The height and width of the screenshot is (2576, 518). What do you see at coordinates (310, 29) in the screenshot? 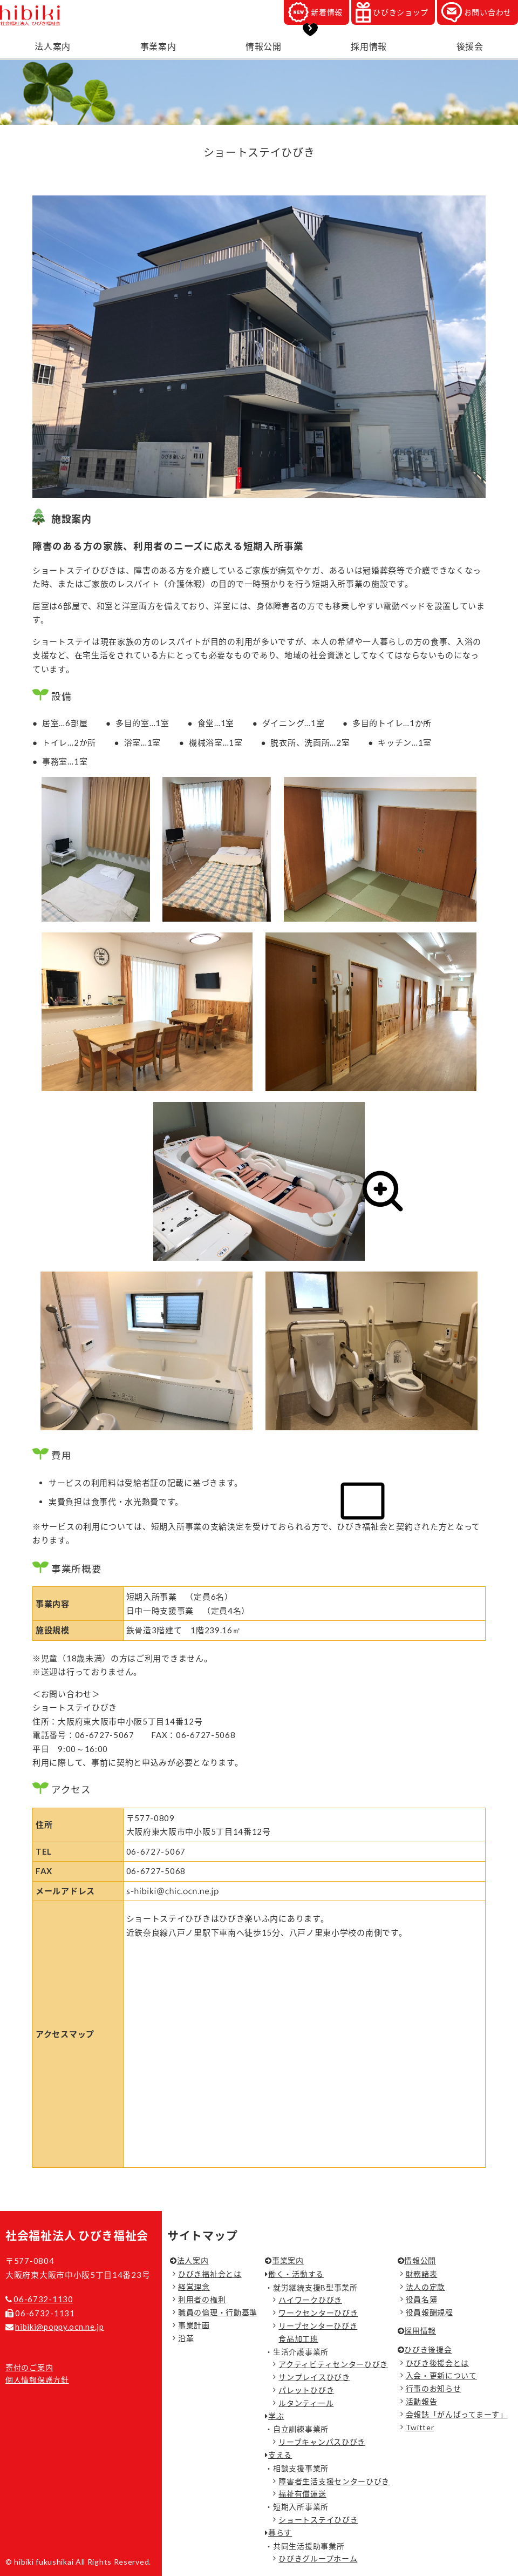
I see `unlike or remove from favorites` at bounding box center [310, 29].